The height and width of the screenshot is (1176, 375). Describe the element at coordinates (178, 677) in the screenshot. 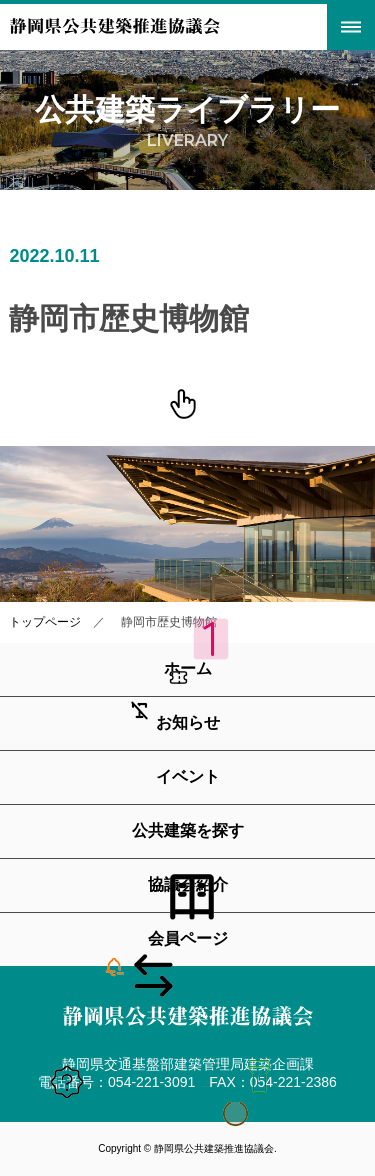

I see `view your tickets or passes` at that location.